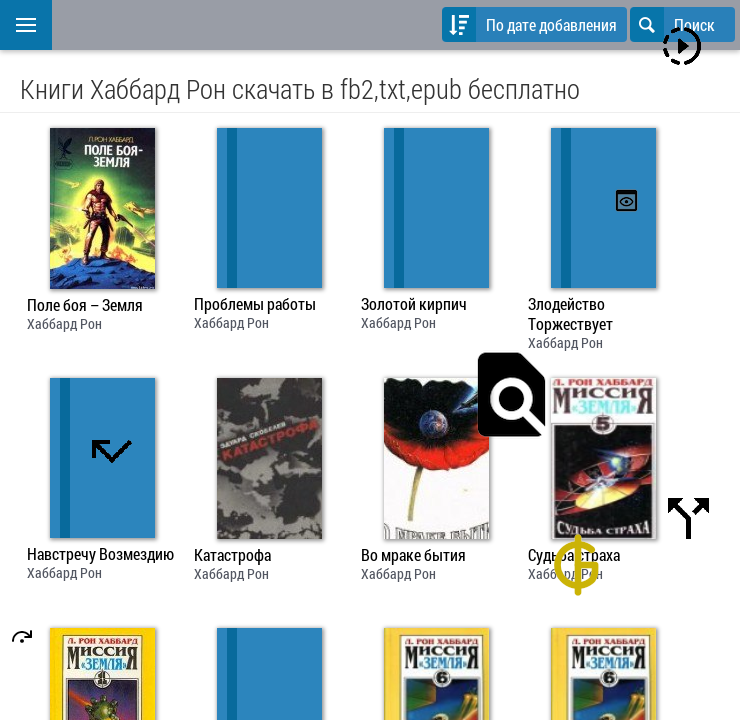  Describe the element at coordinates (626, 200) in the screenshot. I see `preview content before opening or saving` at that location.